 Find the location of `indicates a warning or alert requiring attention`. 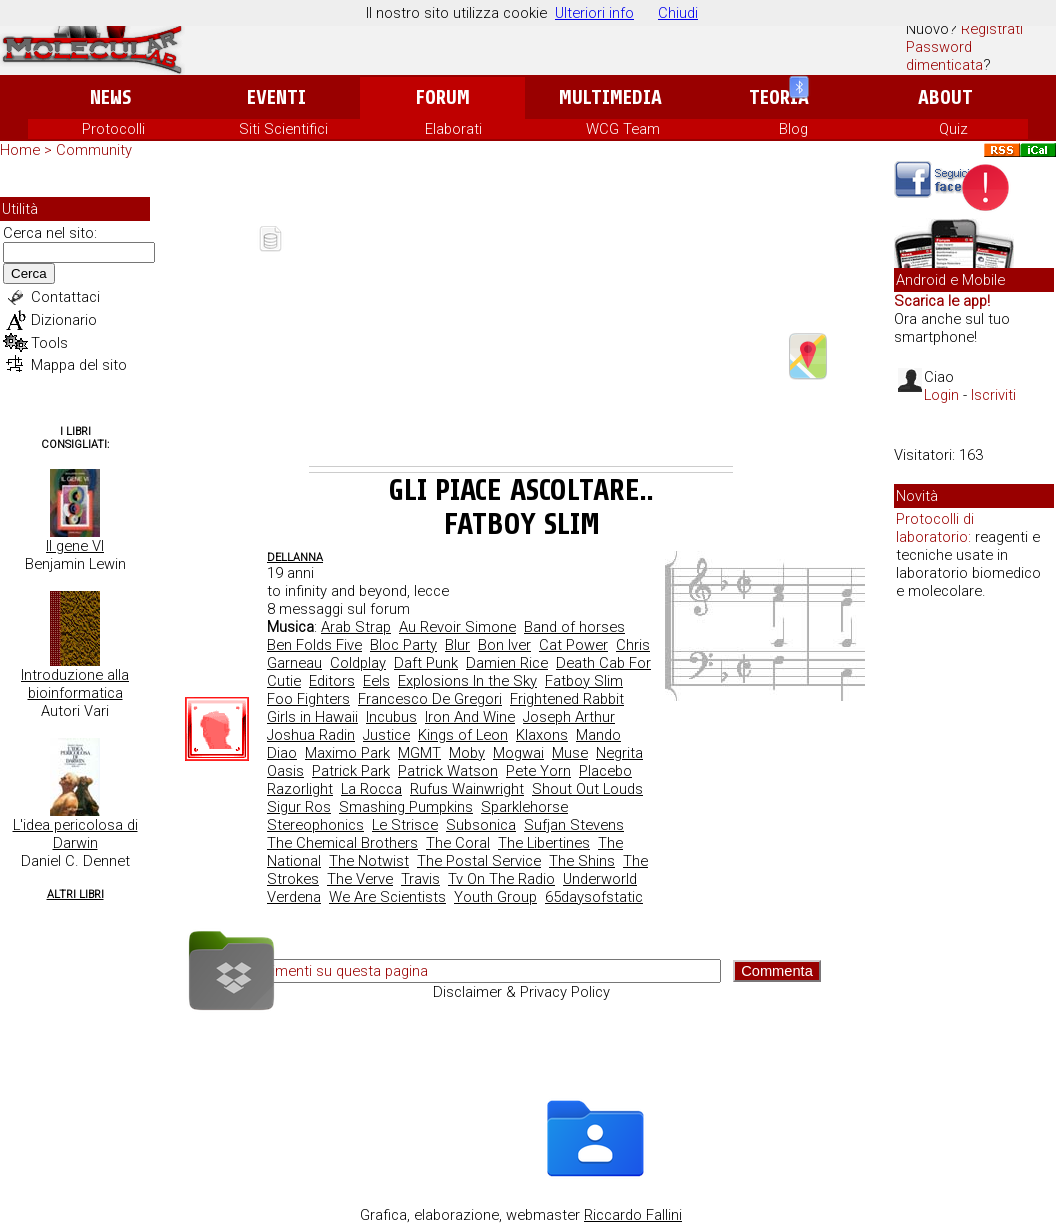

indicates a warning or alert requiring attention is located at coordinates (985, 187).